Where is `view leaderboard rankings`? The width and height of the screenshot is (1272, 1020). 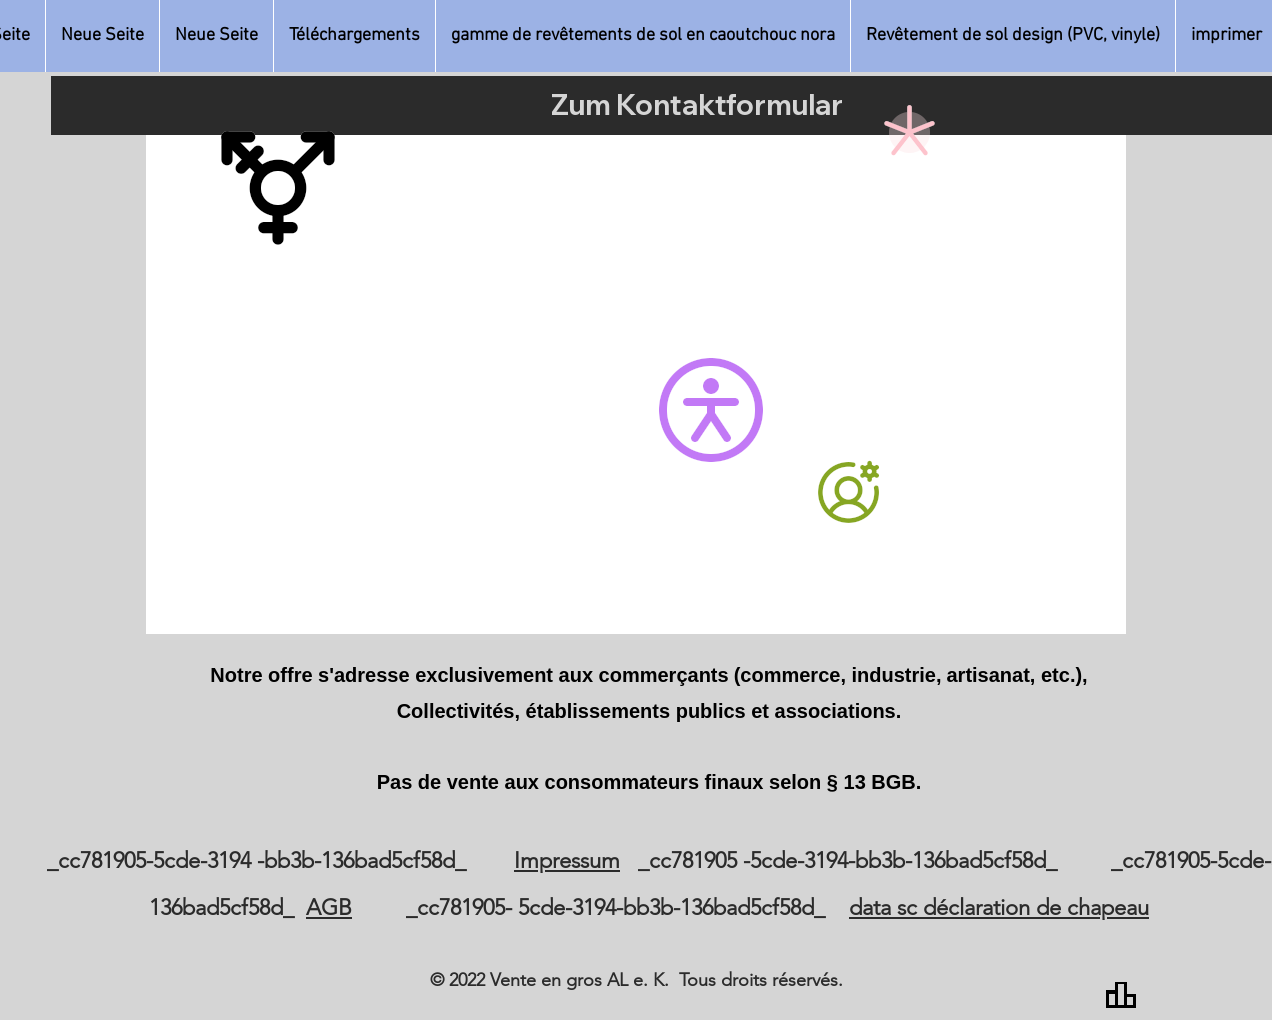
view leaderboard rankings is located at coordinates (1121, 995).